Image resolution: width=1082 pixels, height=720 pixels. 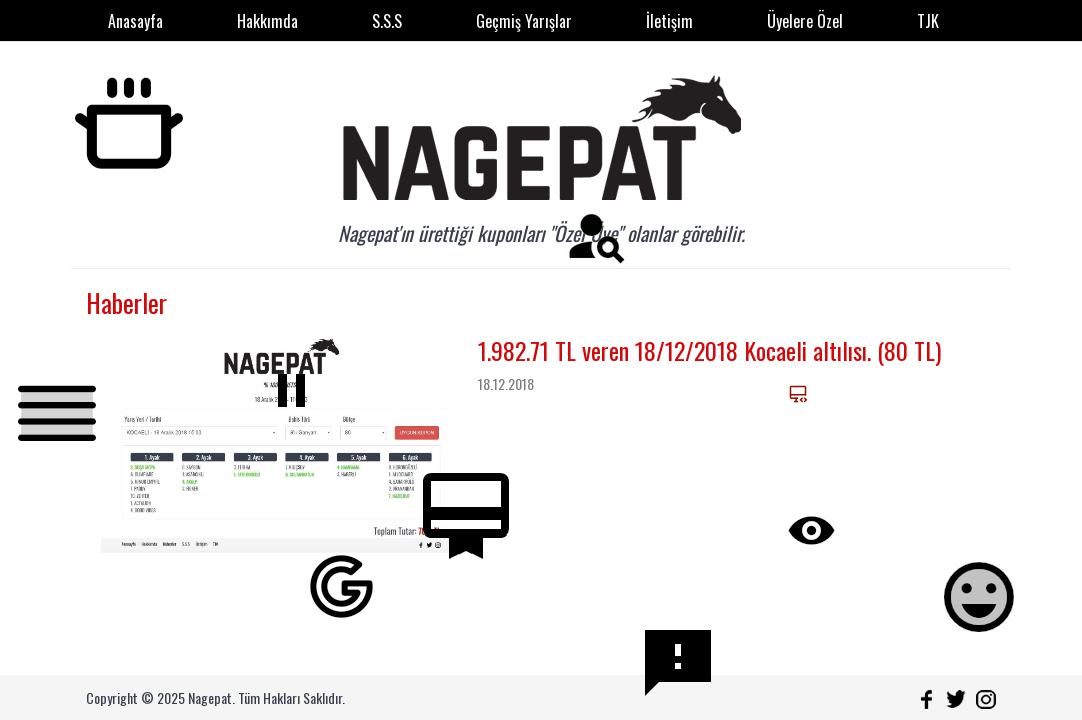 What do you see at coordinates (57, 415) in the screenshot?
I see `justify text alignment` at bounding box center [57, 415].